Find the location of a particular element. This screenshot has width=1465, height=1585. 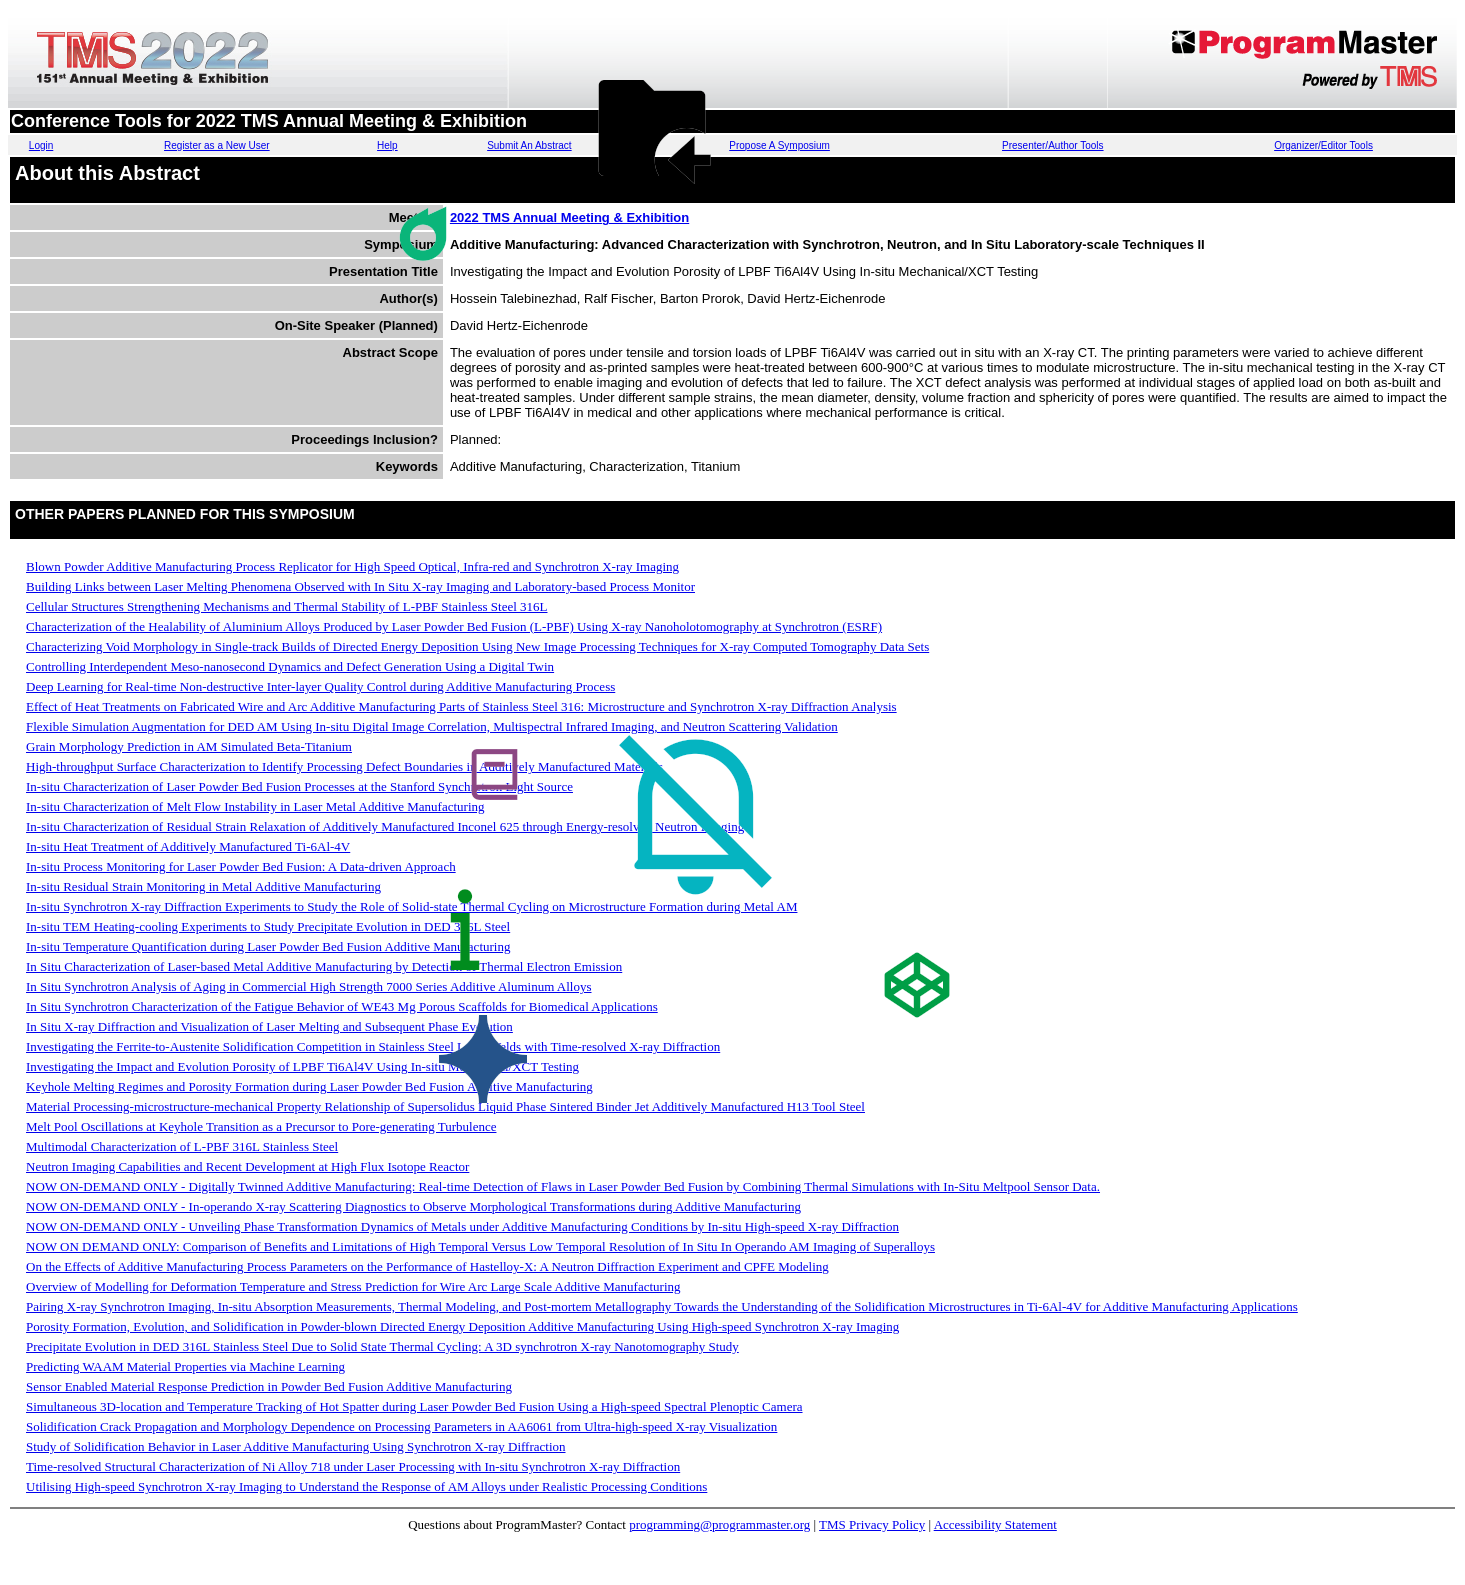

mute notifications is located at coordinates (695, 811).